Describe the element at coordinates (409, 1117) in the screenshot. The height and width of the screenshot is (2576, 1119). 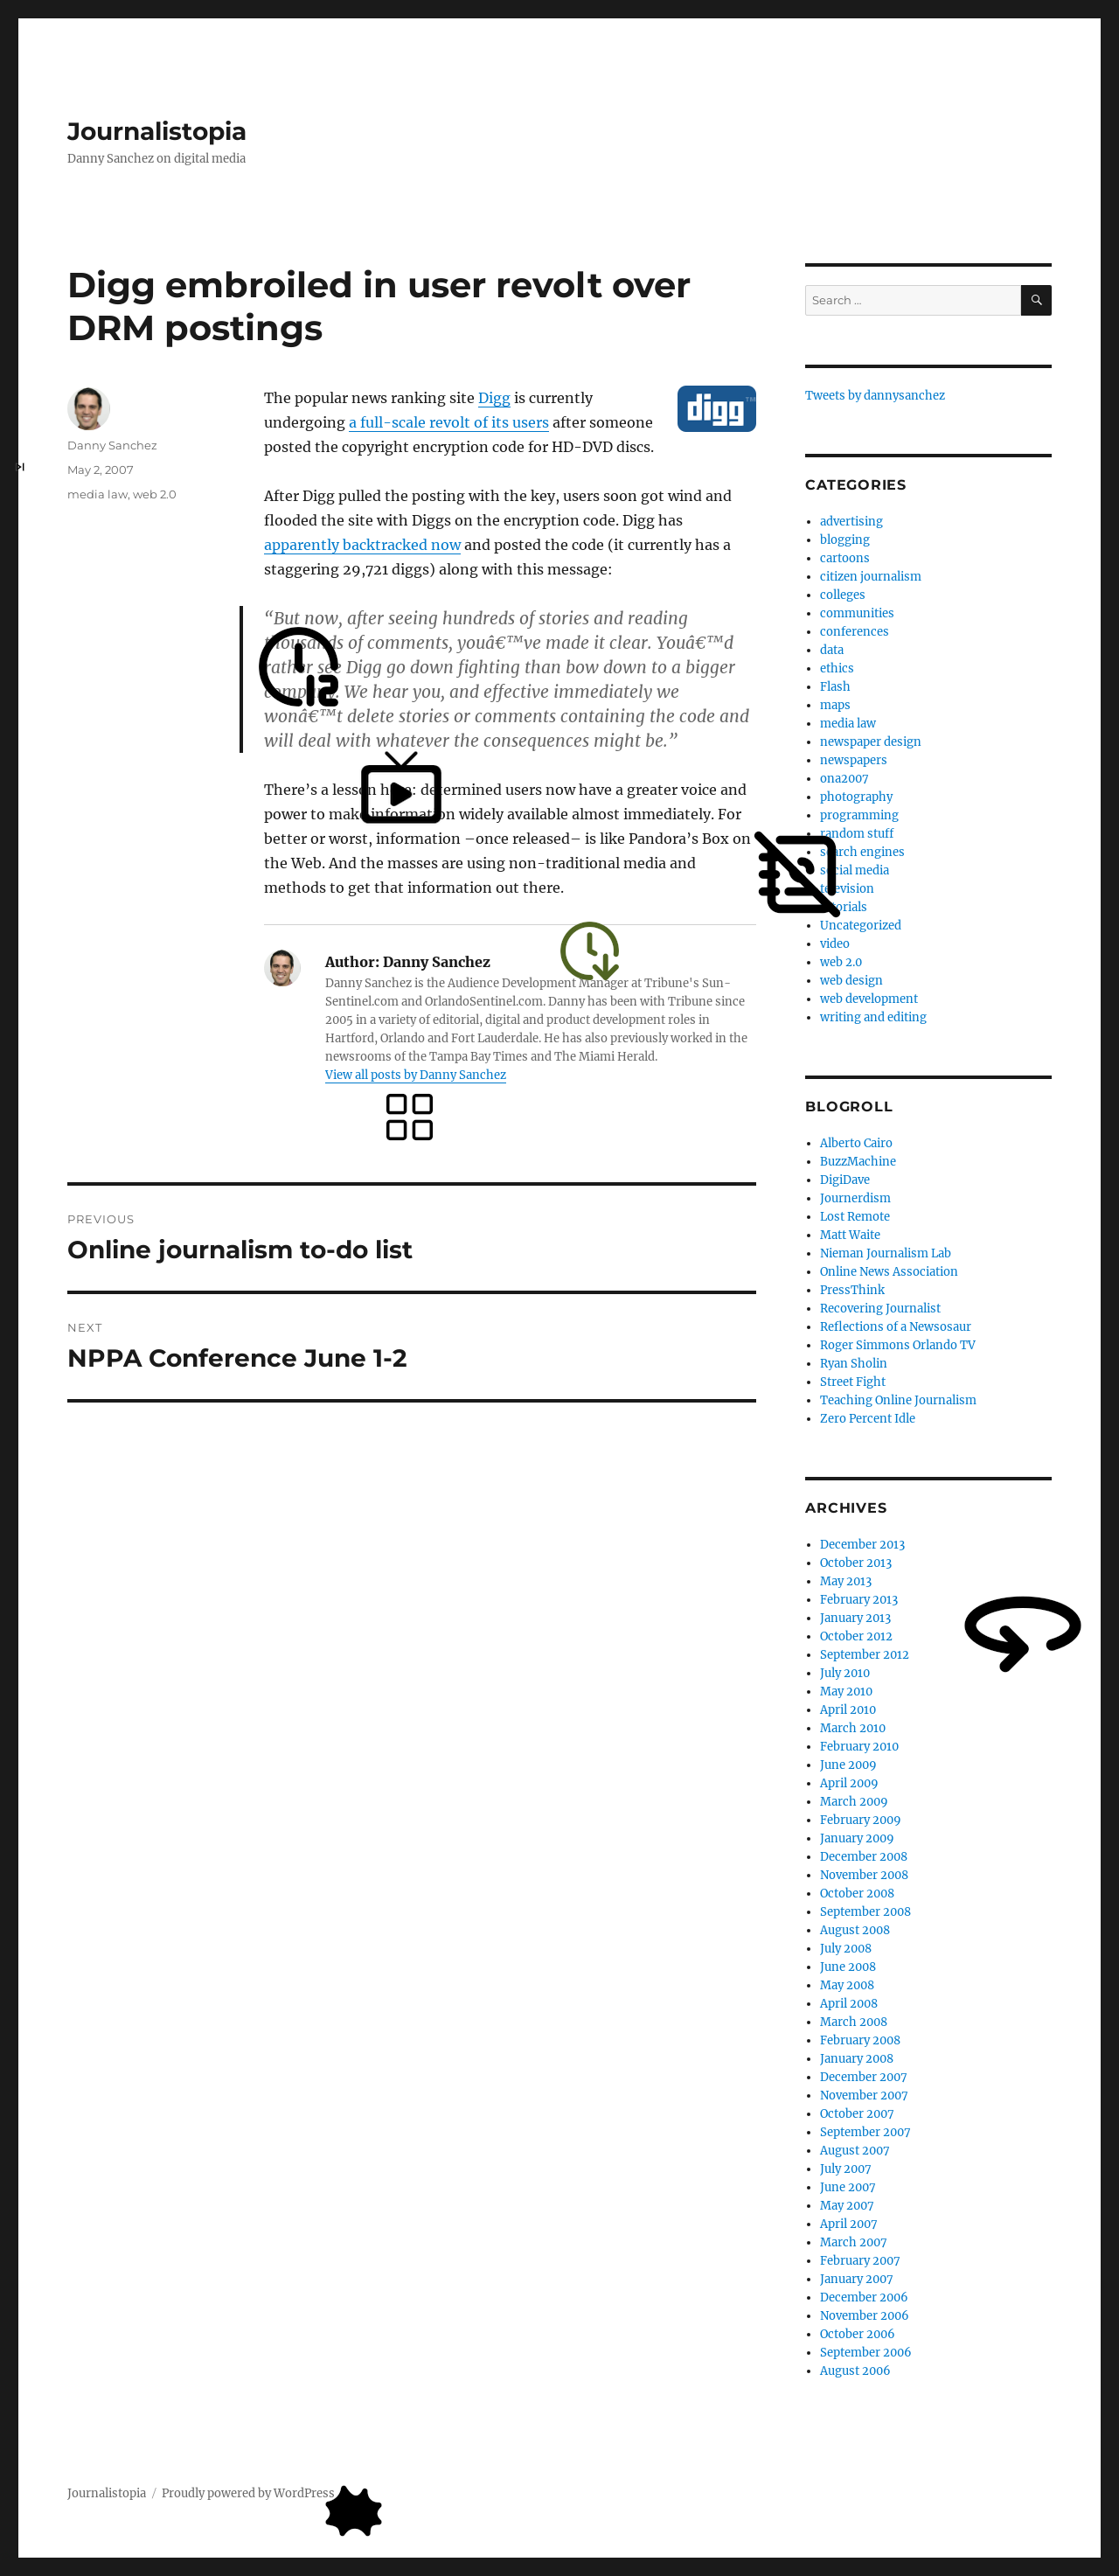
I see `view items in grid layout` at that location.